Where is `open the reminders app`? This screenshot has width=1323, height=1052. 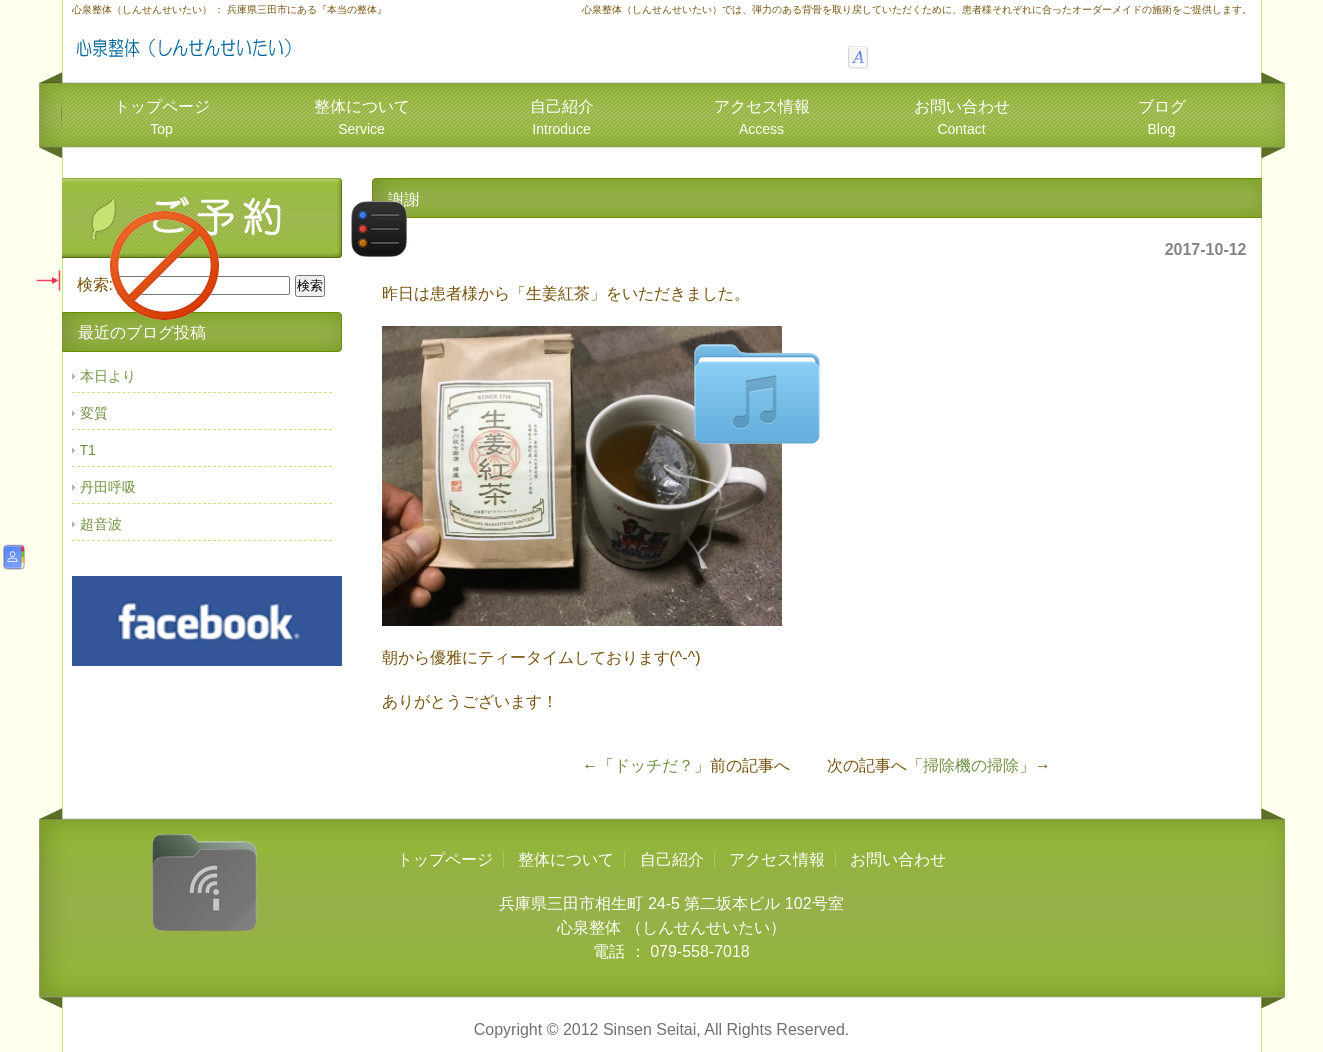
open the reminders app is located at coordinates (379, 229).